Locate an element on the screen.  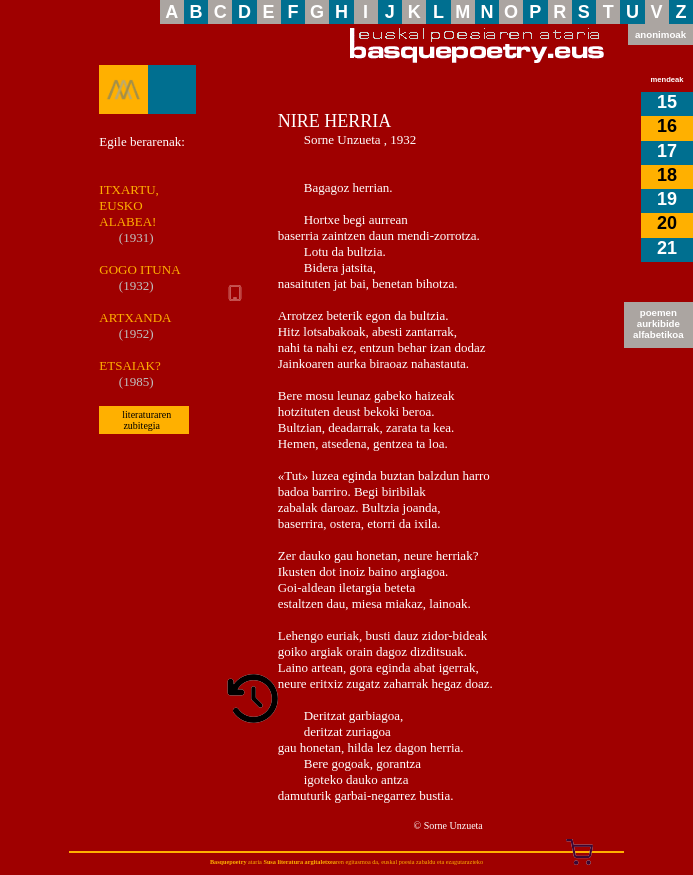
view your shopping cart is located at coordinates (579, 852).